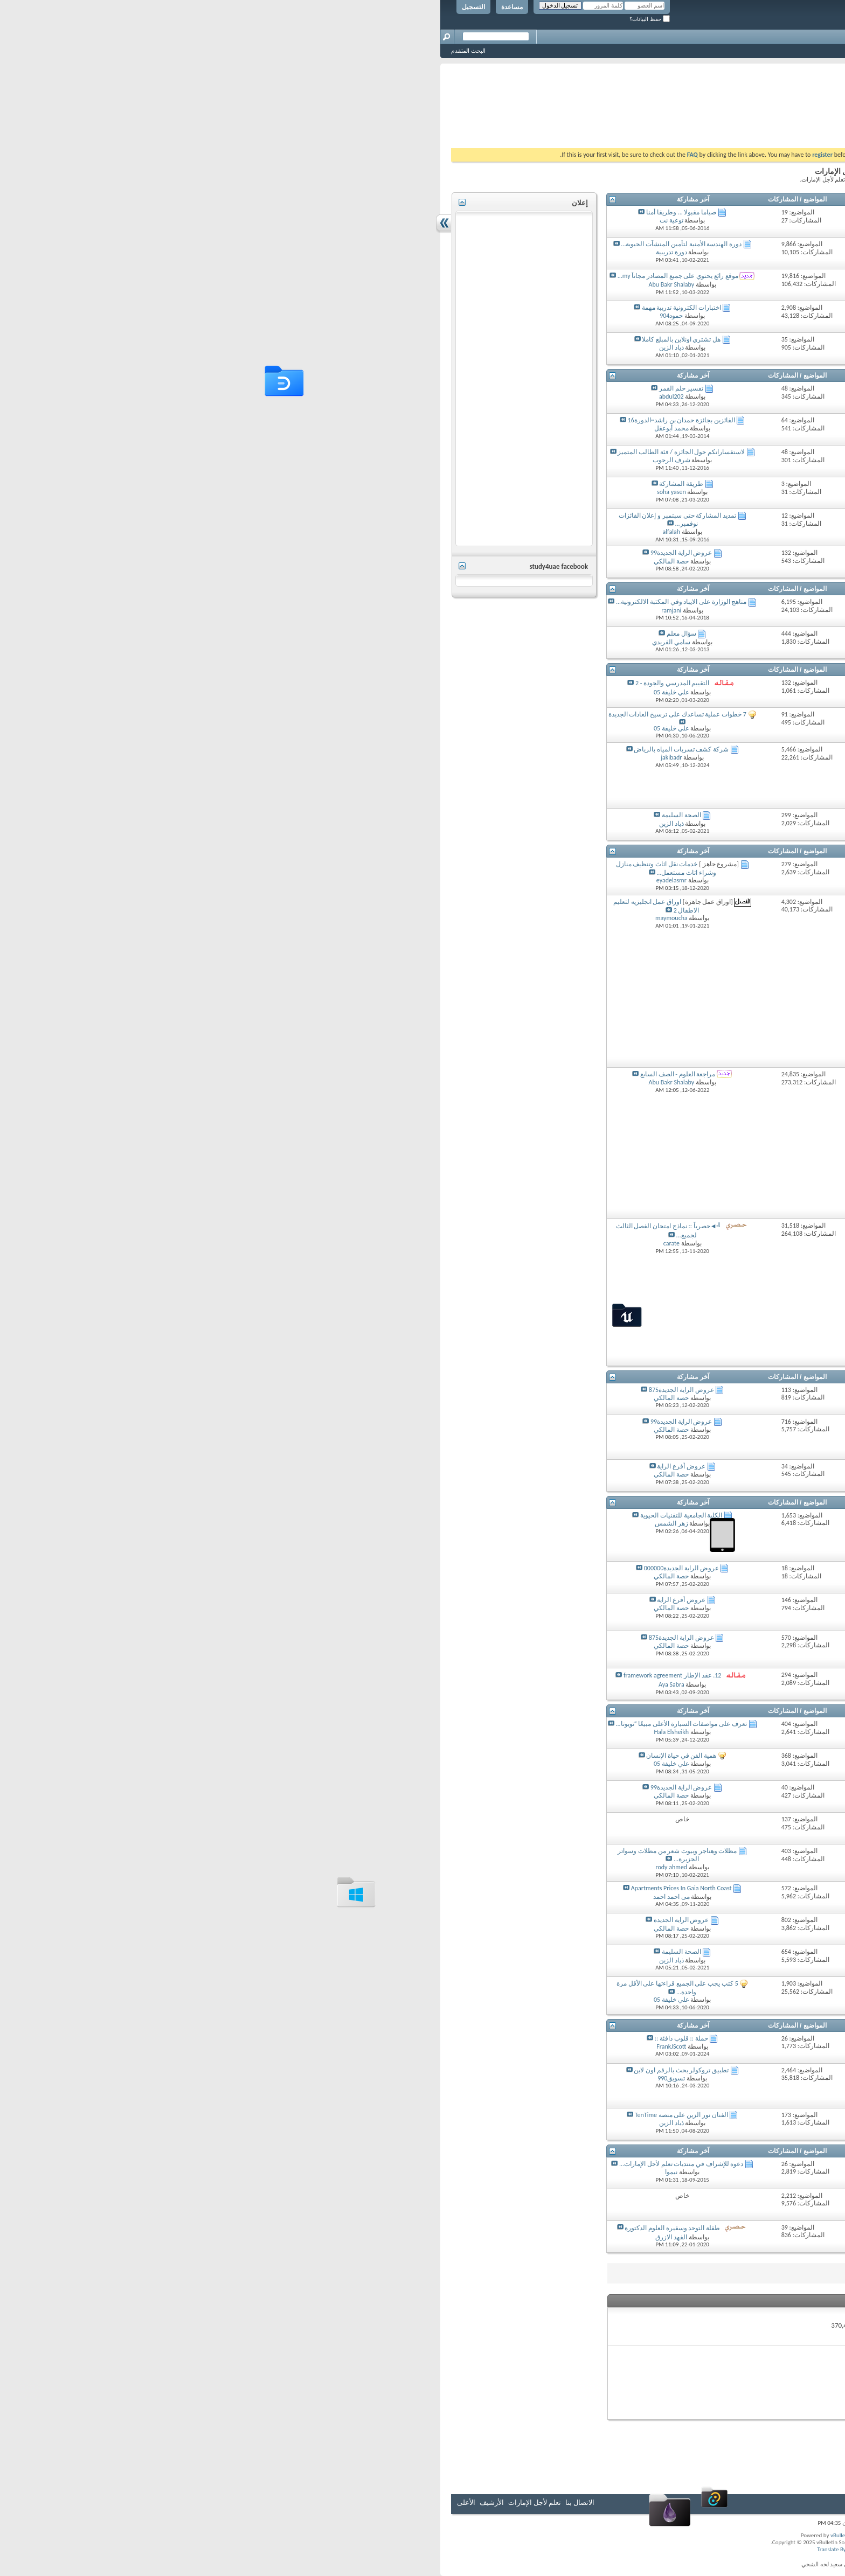 Image resolution: width=845 pixels, height=2576 pixels. What do you see at coordinates (356, 1893) in the screenshot?
I see `open windows 8 system folder` at bounding box center [356, 1893].